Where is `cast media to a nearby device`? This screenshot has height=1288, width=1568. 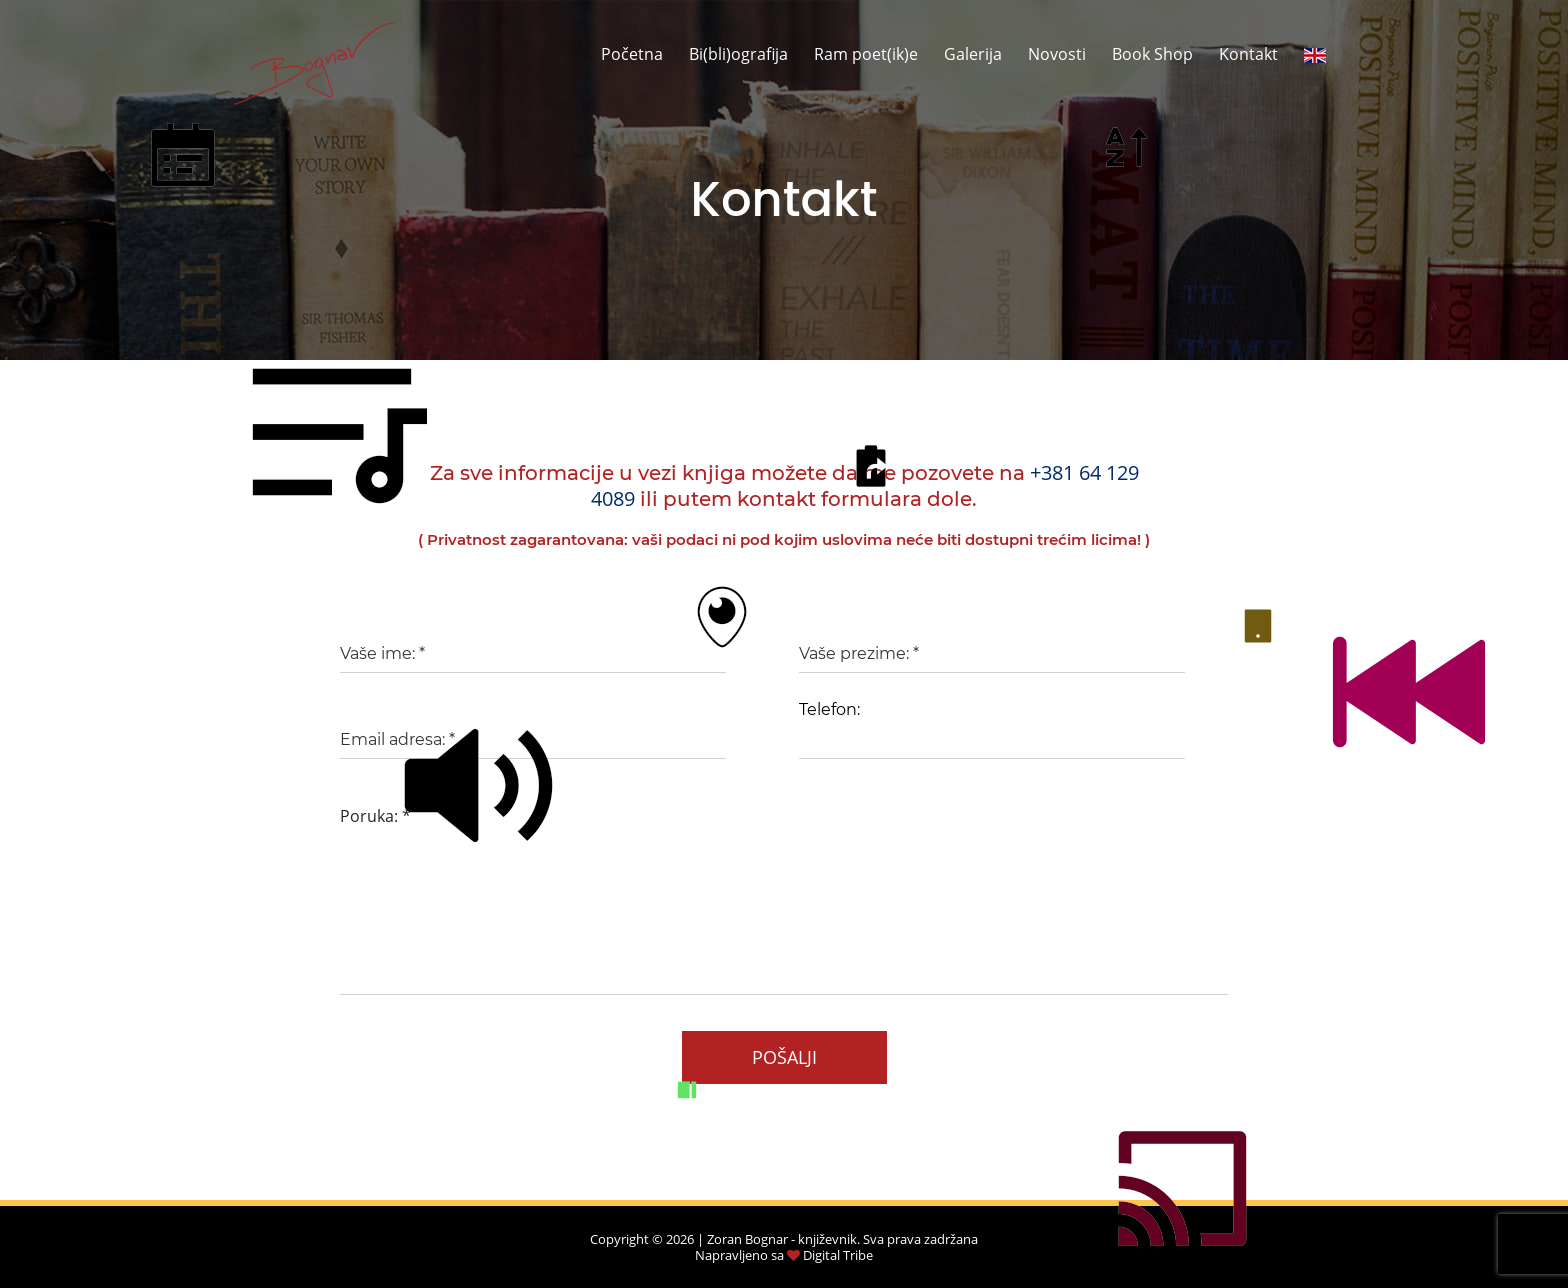 cast media to a nearby device is located at coordinates (1182, 1188).